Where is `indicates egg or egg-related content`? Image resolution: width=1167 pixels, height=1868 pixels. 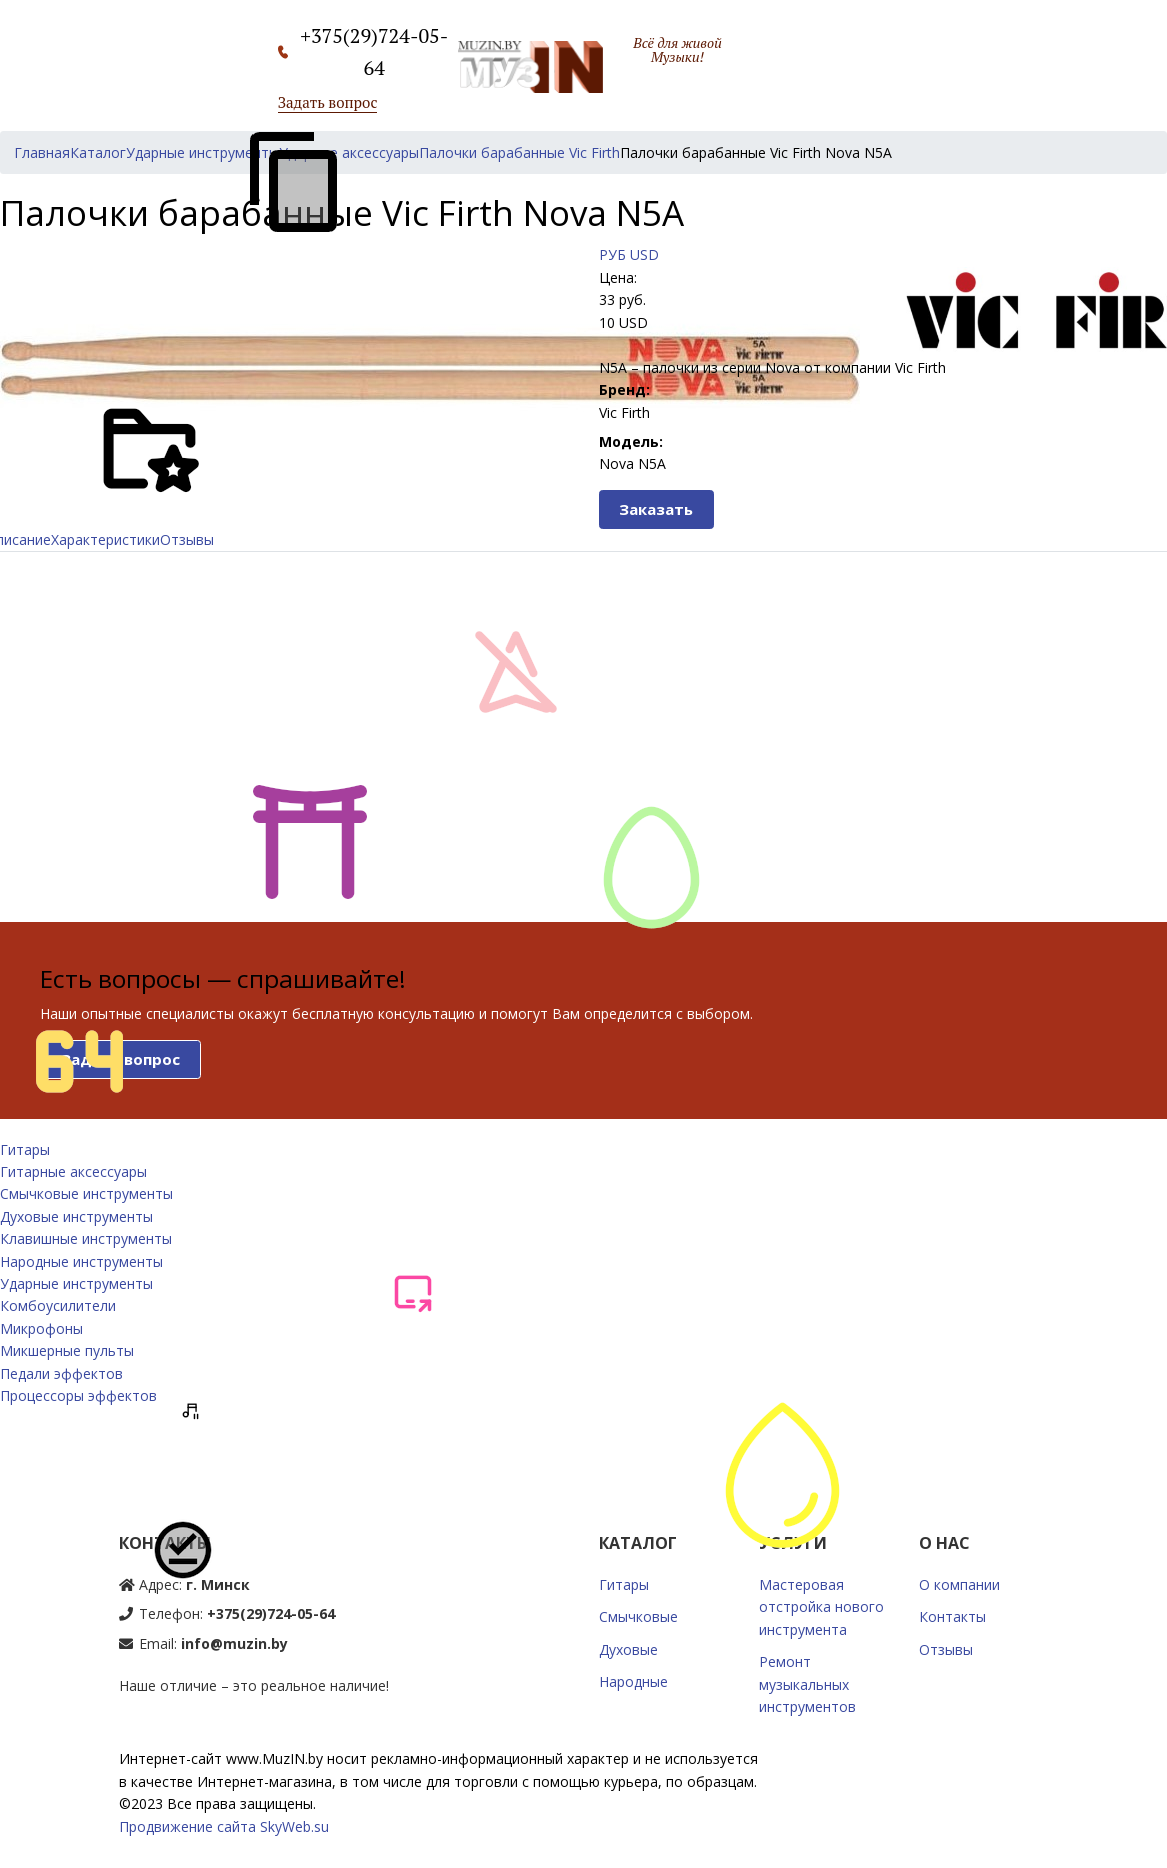
indicates egg or egg-related content is located at coordinates (651, 867).